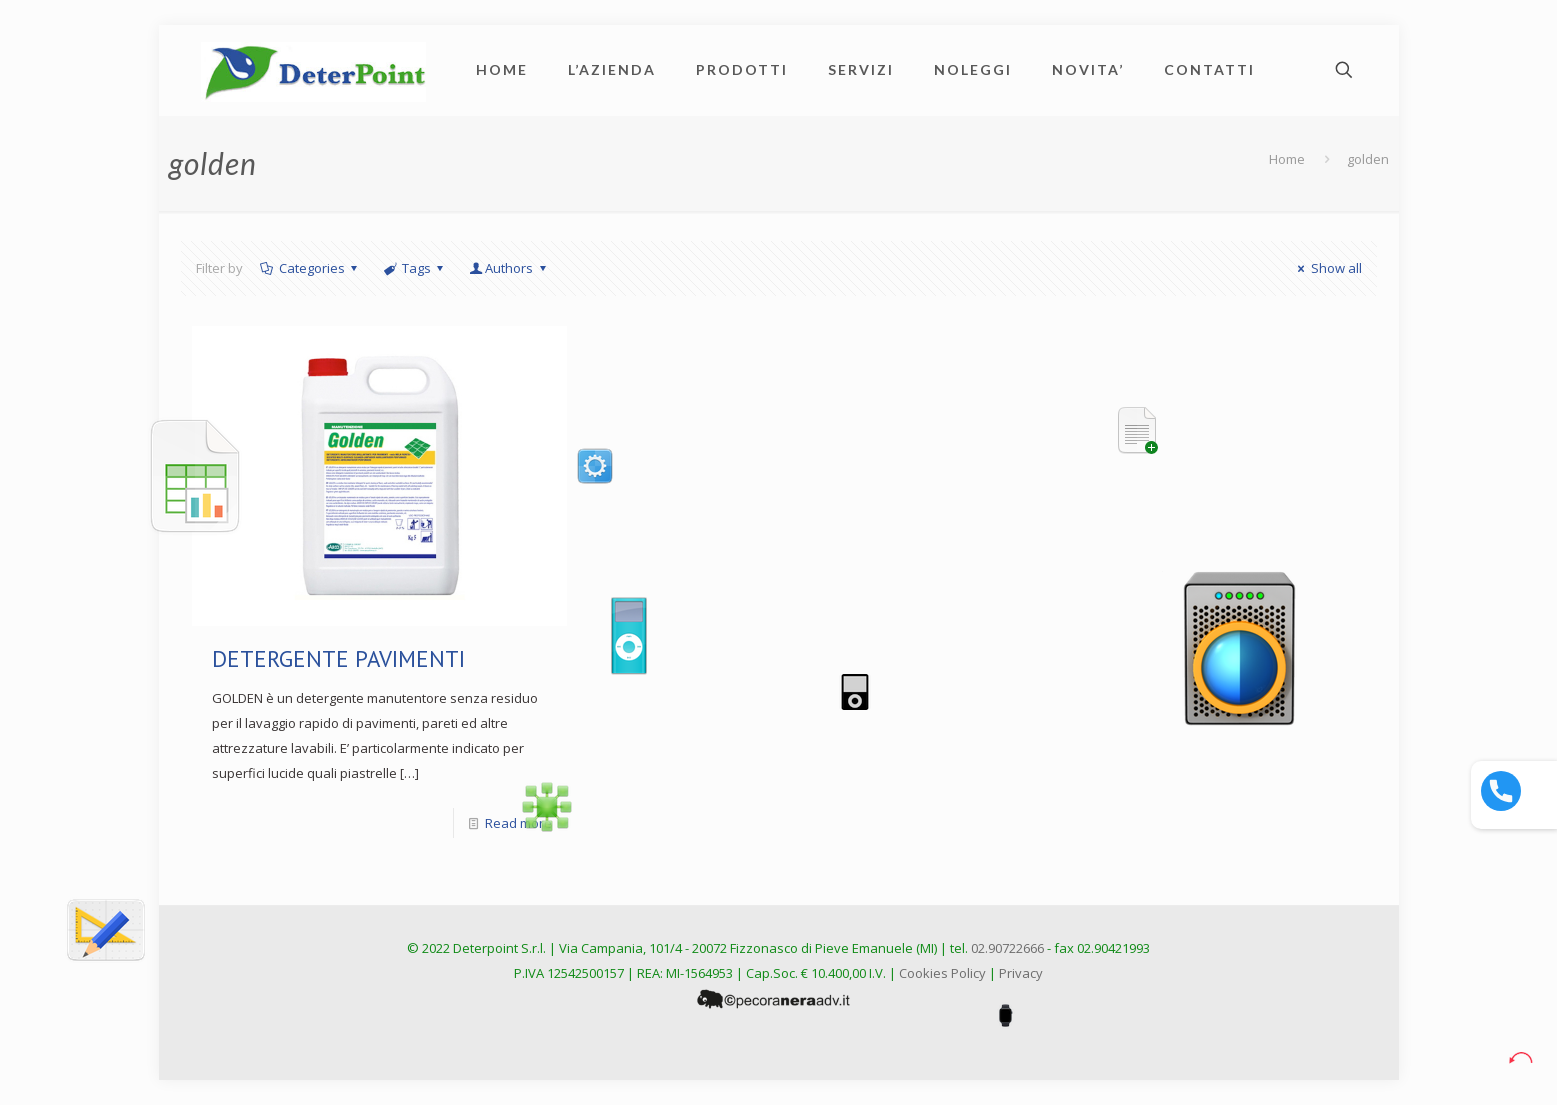  Describe the element at coordinates (595, 466) in the screenshot. I see `ms-dos executable file type indicator` at that location.